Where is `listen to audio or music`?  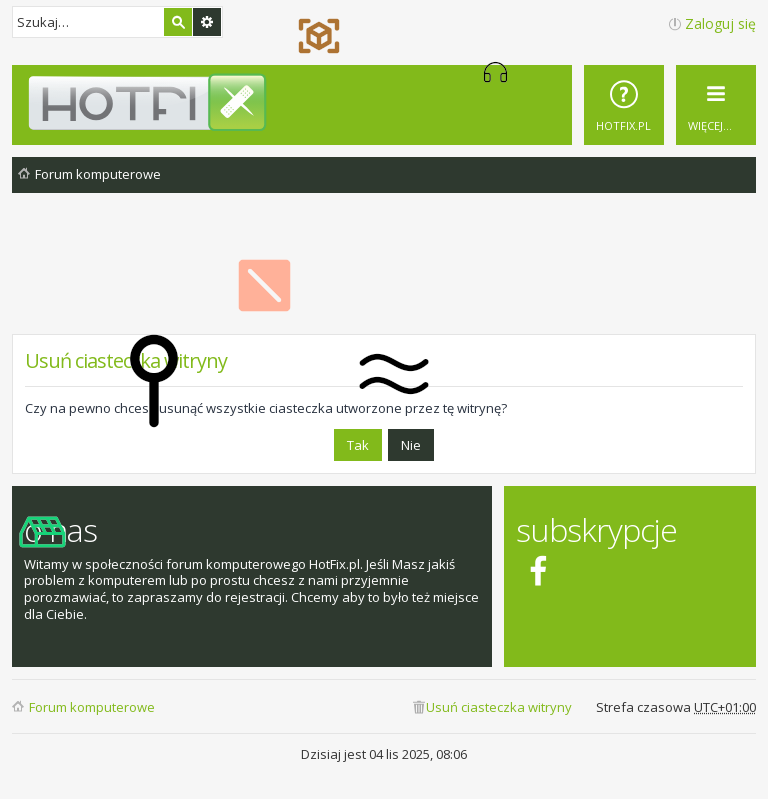
listen to audio or music is located at coordinates (495, 73).